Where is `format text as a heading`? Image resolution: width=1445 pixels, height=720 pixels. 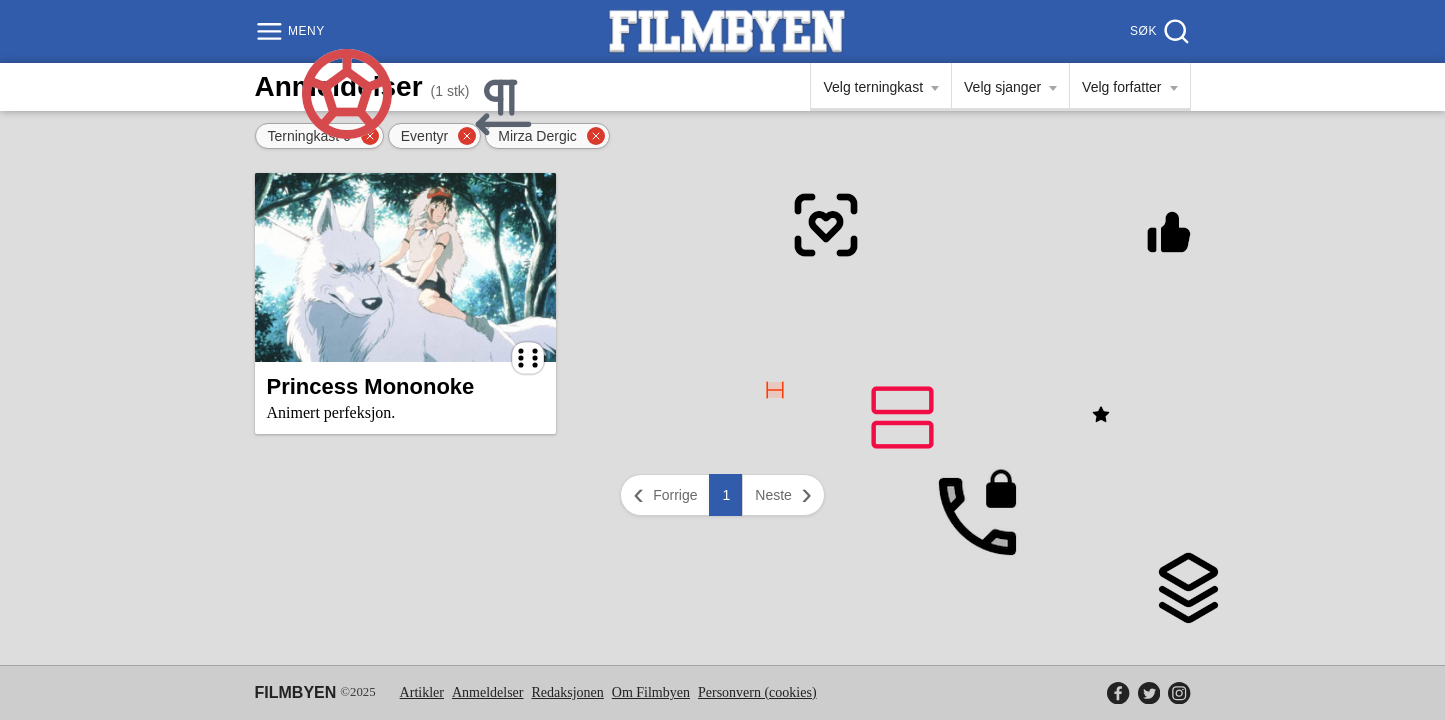 format text as a heading is located at coordinates (775, 390).